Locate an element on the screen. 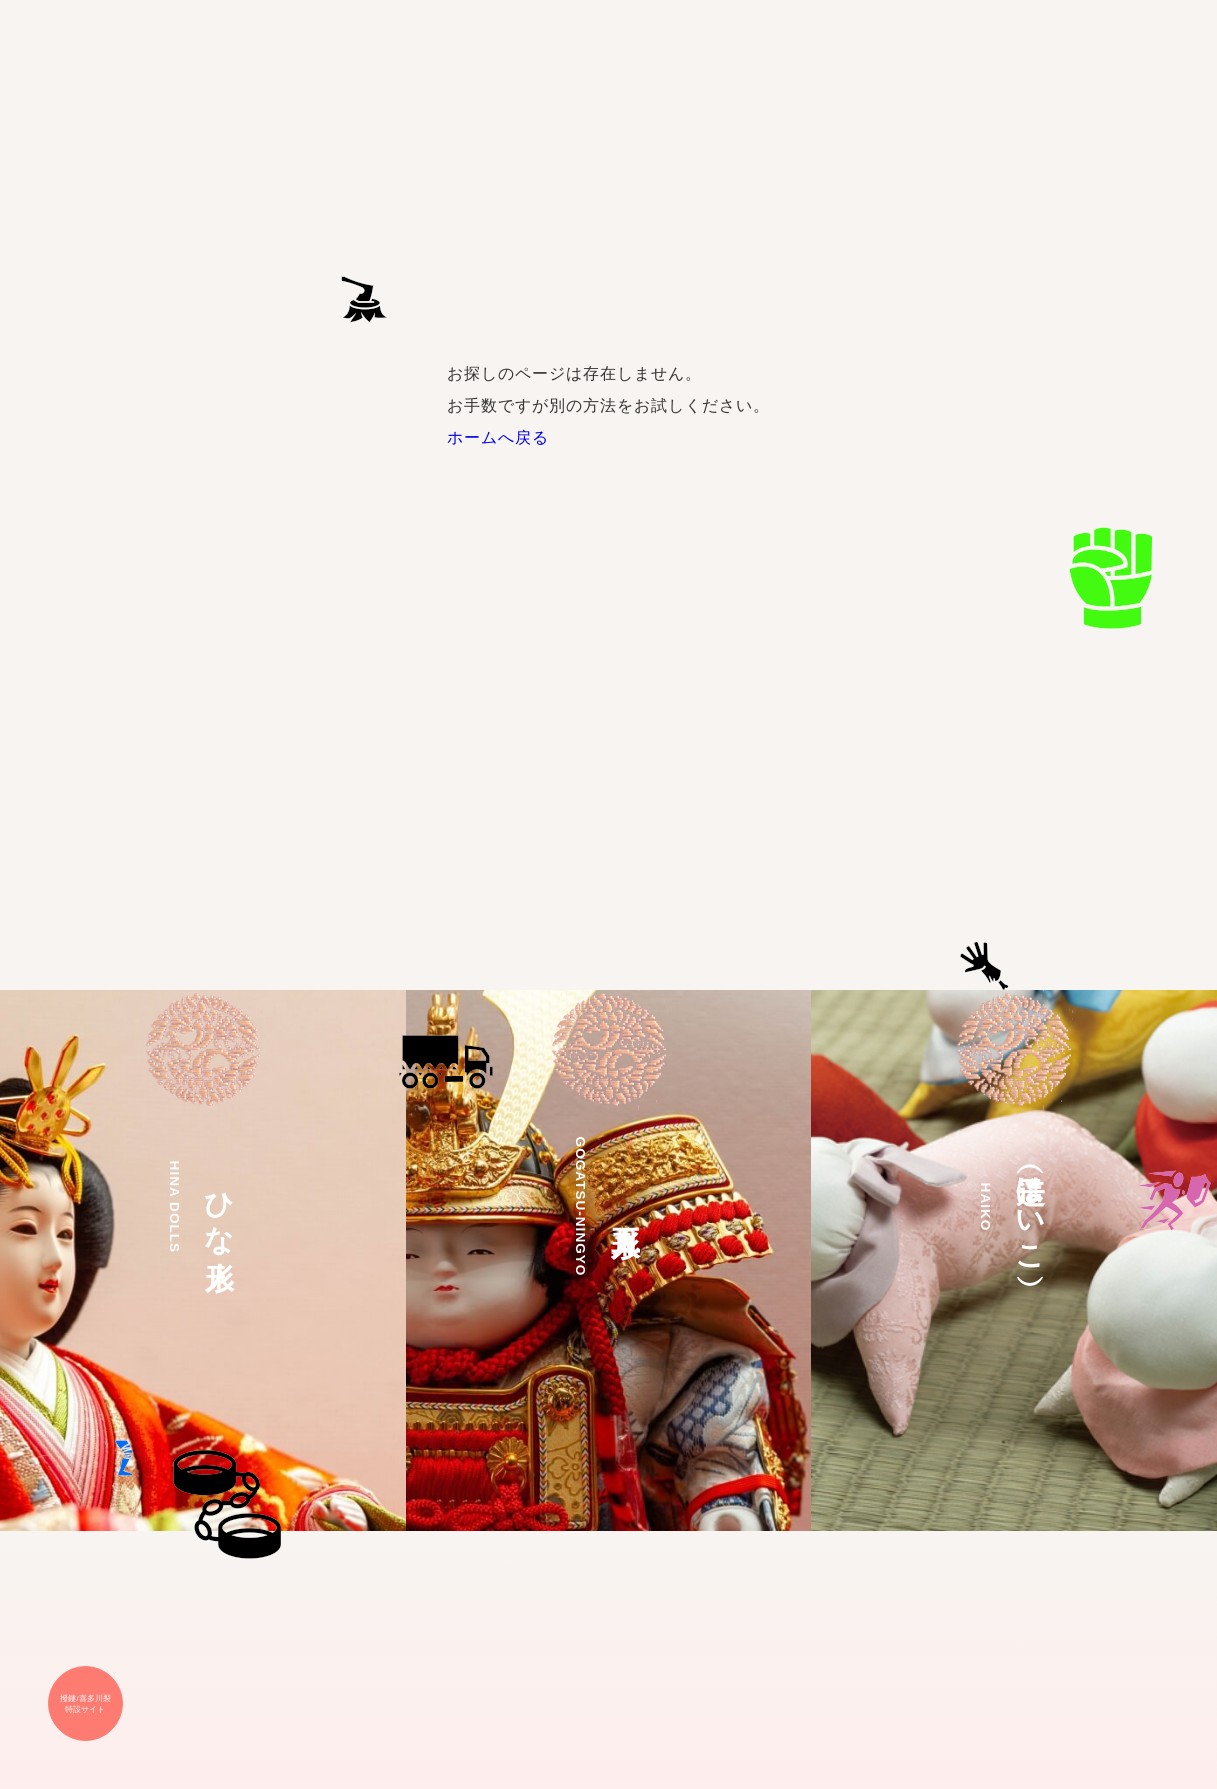 This screenshot has height=1789, width=1217. access woodcutting or lumber resources is located at coordinates (364, 299).